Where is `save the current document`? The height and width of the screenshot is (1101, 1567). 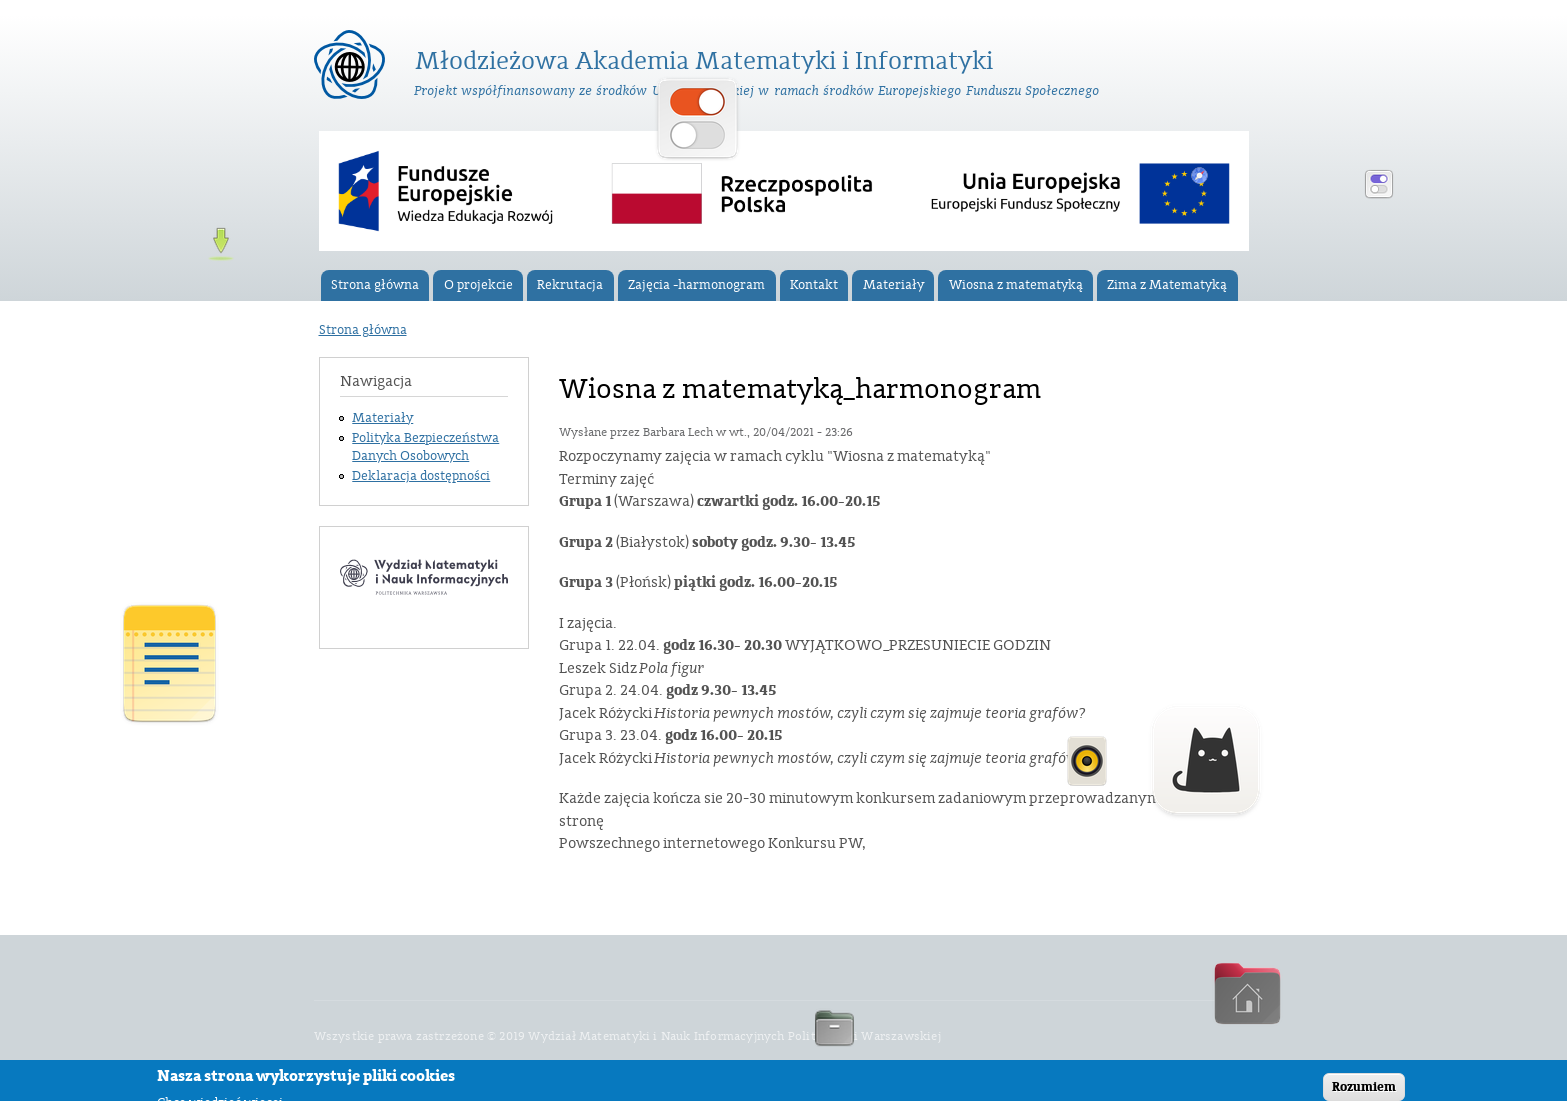
save the current document is located at coordinates (221, 241).